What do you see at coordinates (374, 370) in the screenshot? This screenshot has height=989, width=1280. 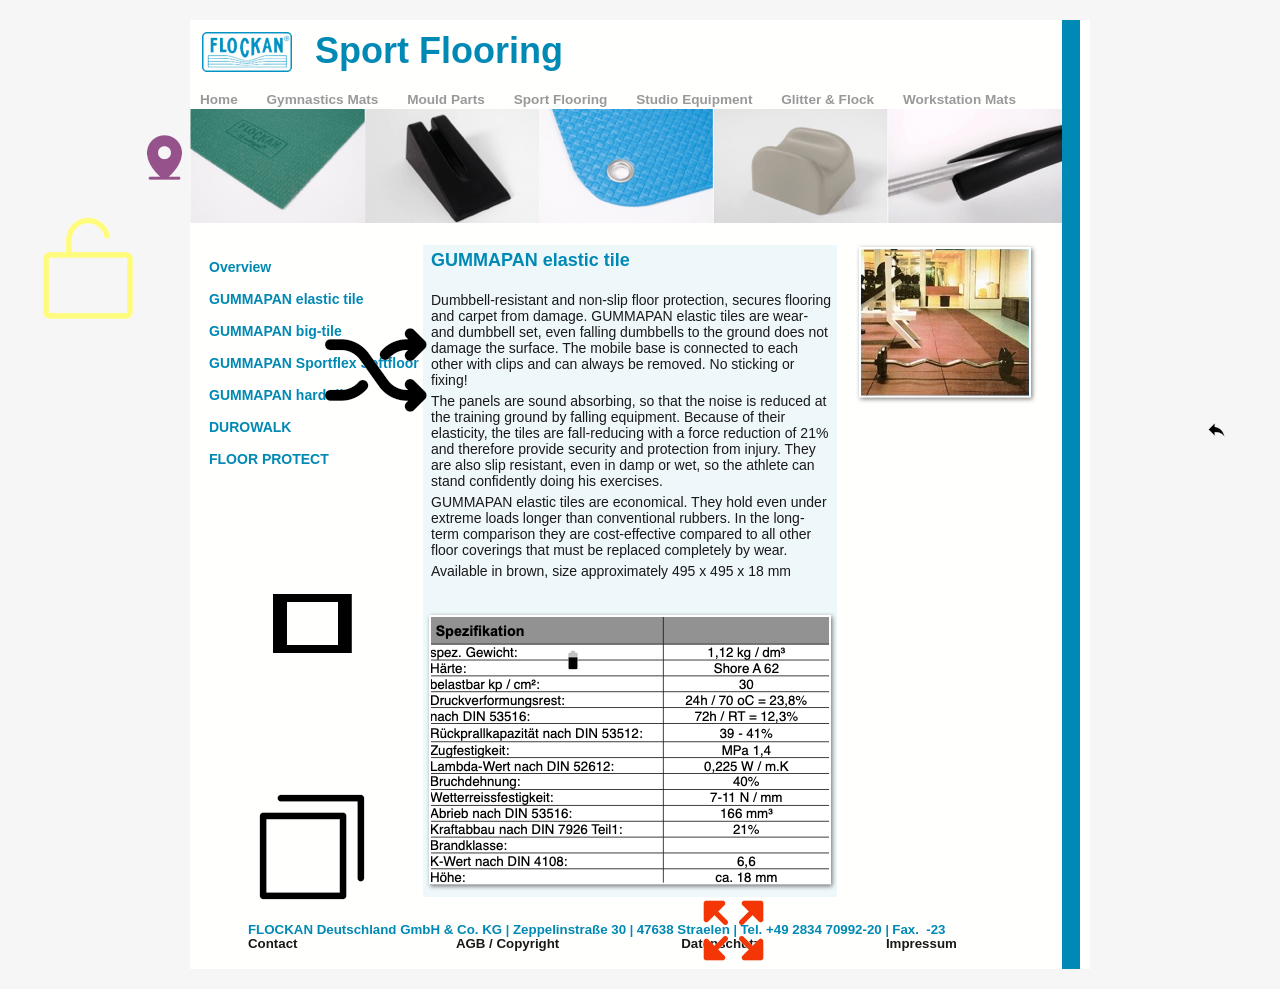 I see `shuffle playlist or queue order` at bounding box center [374, 370].